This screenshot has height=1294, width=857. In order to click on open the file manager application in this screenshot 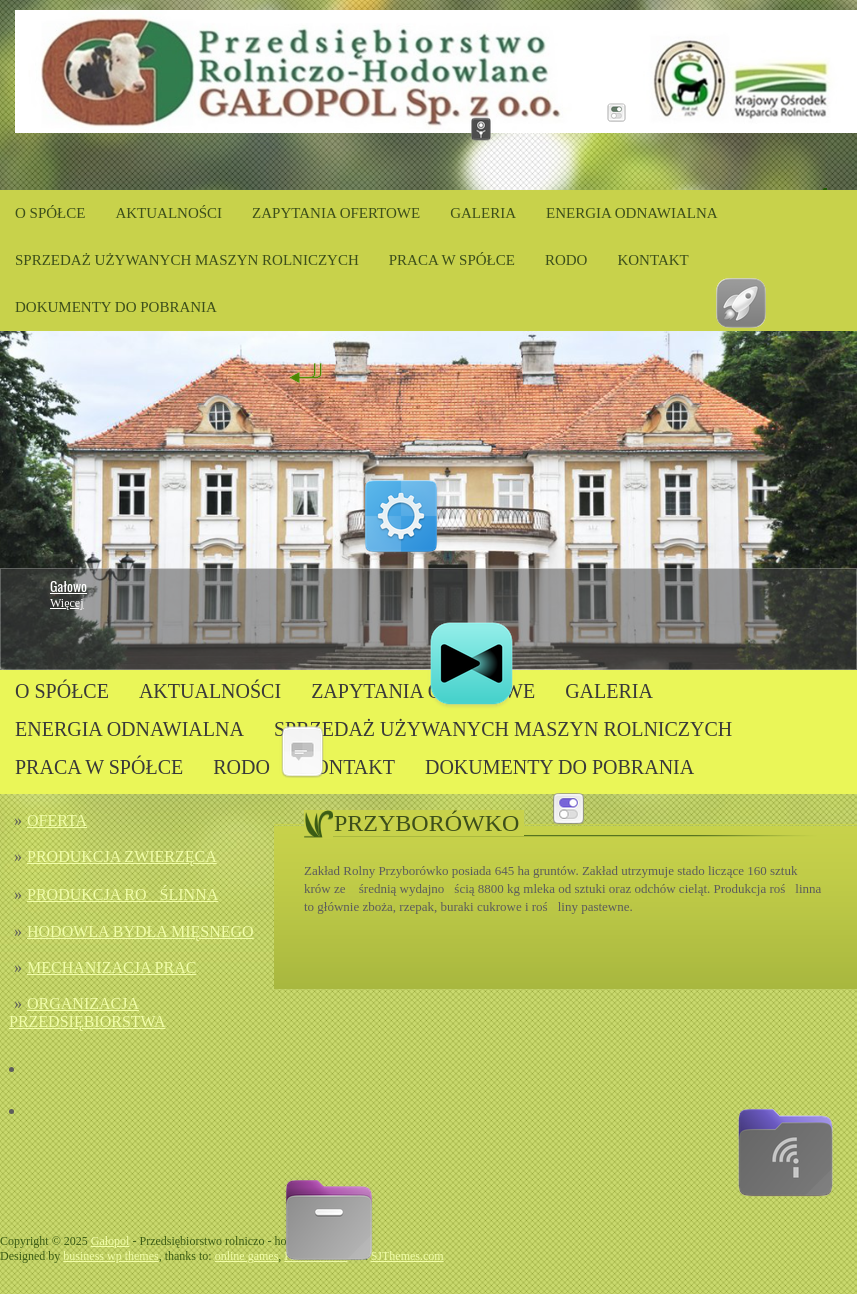, I will do `click(329, 1220)`.